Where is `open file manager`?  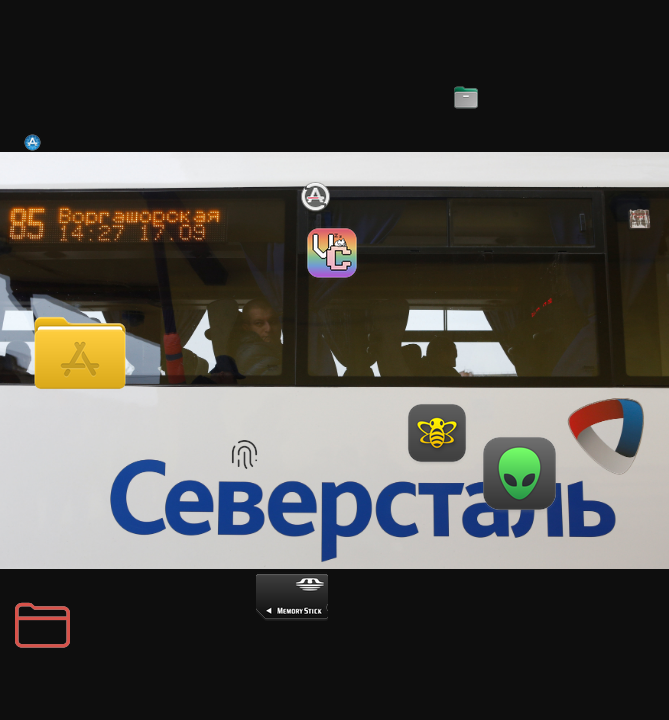 open file manager is located at coordinates (42, 623).